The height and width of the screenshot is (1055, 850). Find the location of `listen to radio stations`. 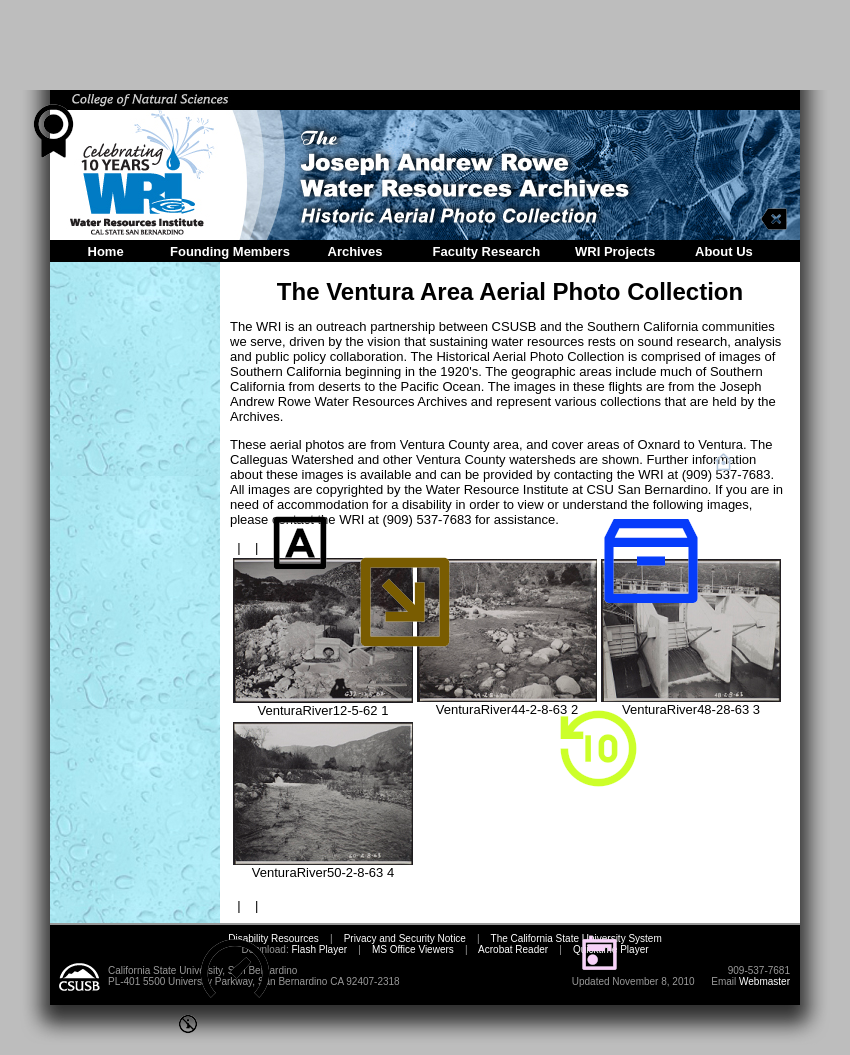

listen to radio stations is located at coordinates (599, 954).